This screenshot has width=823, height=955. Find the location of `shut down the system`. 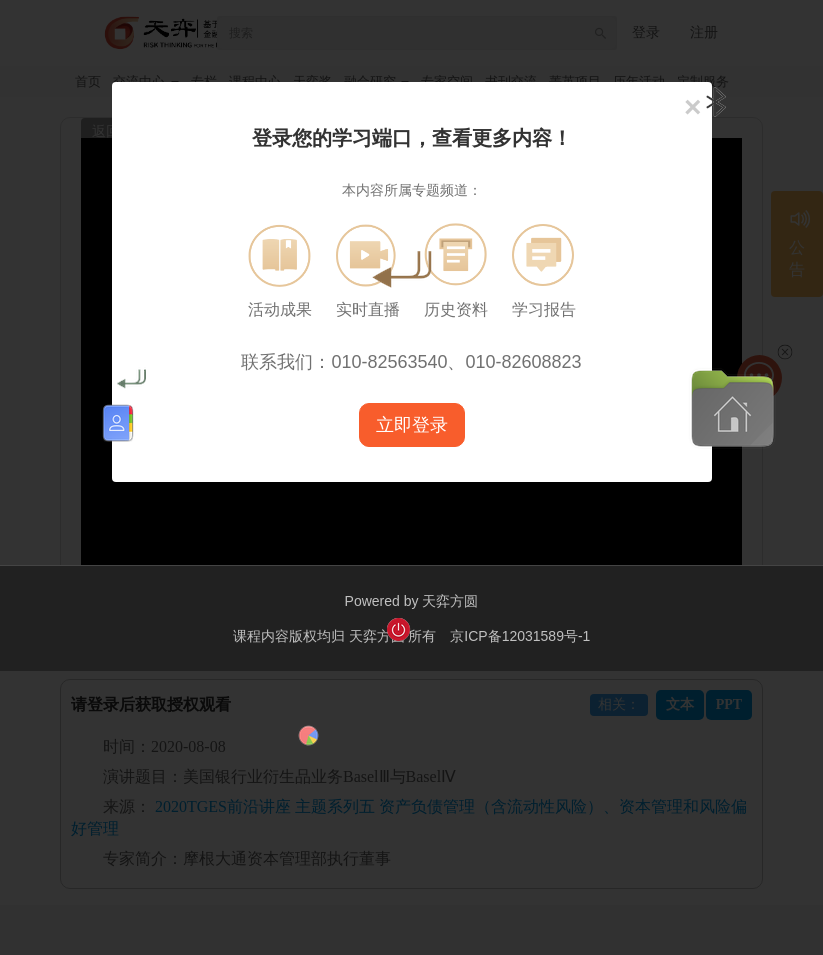

shut down the system is located at coordinates (399, 630).